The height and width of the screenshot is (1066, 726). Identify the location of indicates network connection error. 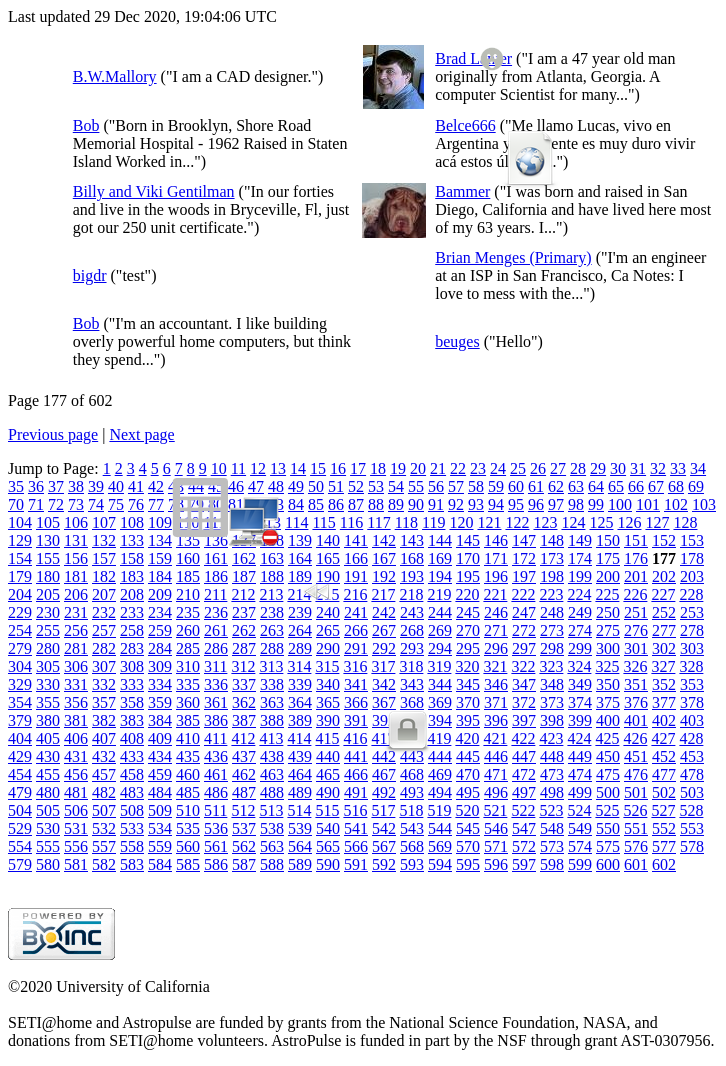
(253, 521).